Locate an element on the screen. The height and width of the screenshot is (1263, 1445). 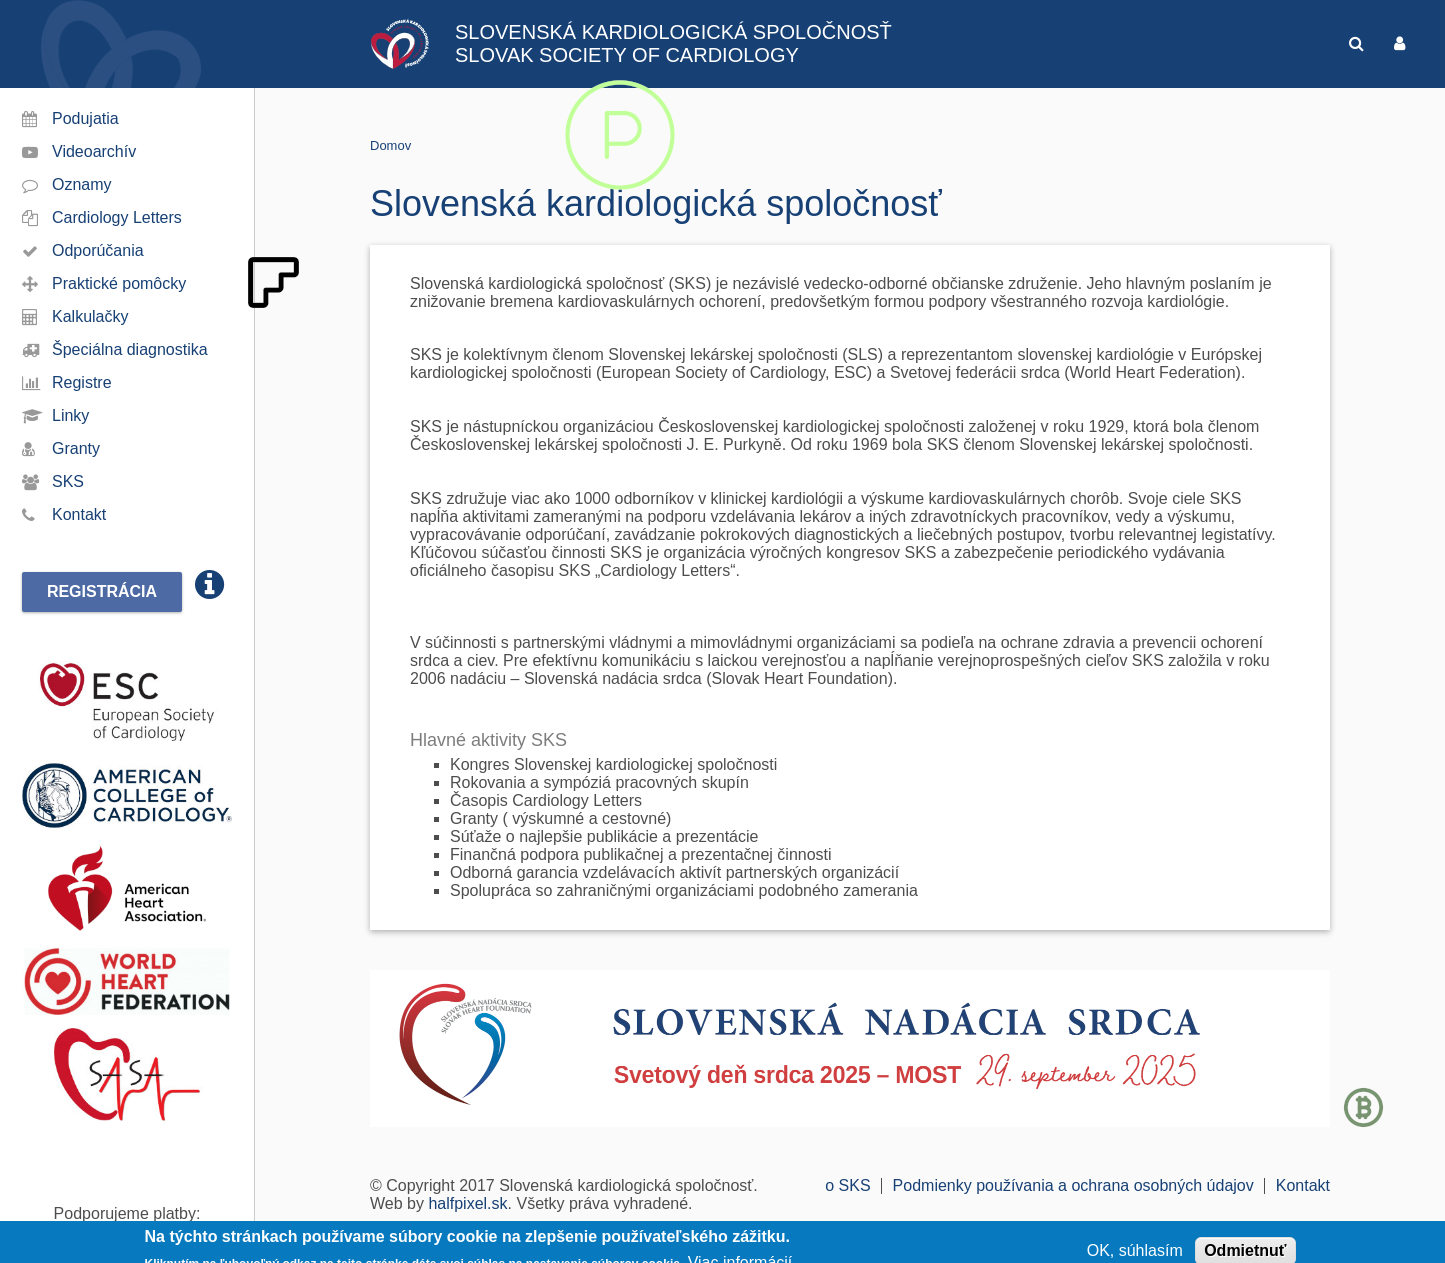
open Flipboard app is located at coordinates (273, 282).